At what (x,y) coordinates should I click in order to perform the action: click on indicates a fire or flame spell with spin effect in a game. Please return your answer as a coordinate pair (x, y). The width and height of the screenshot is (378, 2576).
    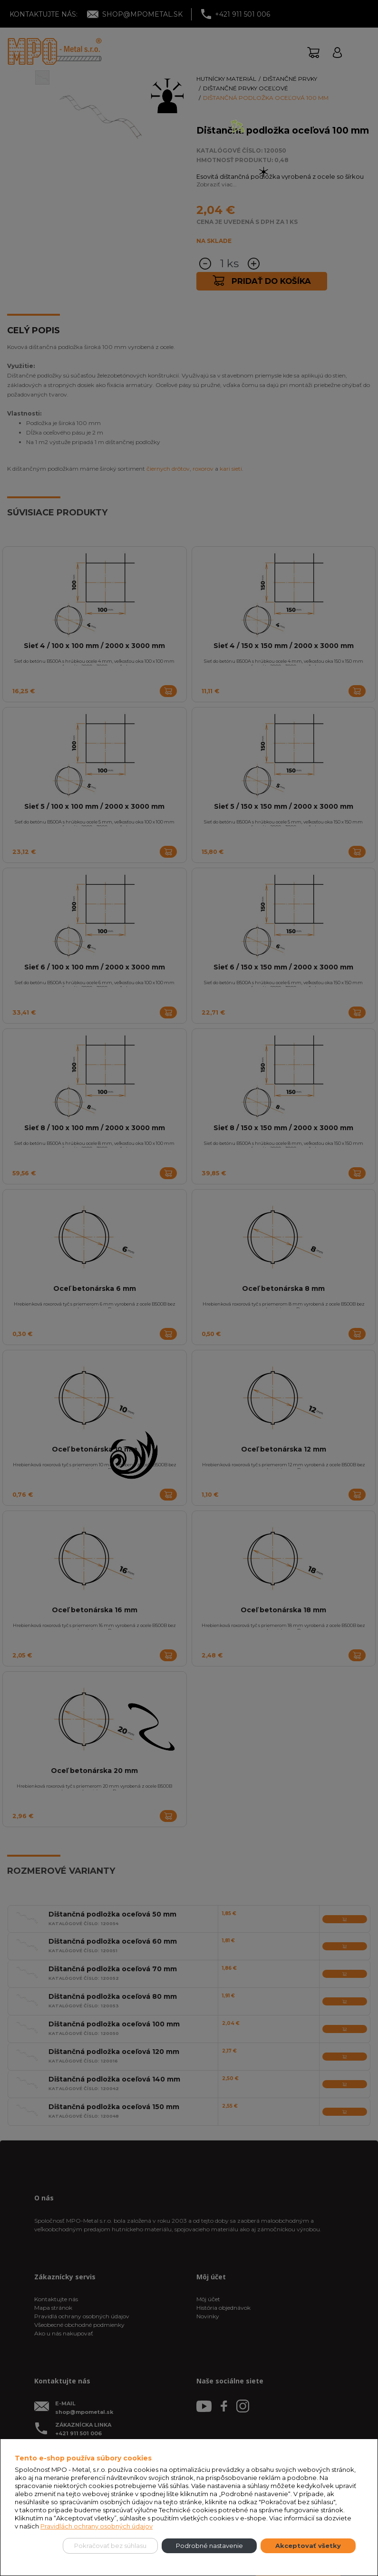
    Looking at the image, I should click on (134, 1454).